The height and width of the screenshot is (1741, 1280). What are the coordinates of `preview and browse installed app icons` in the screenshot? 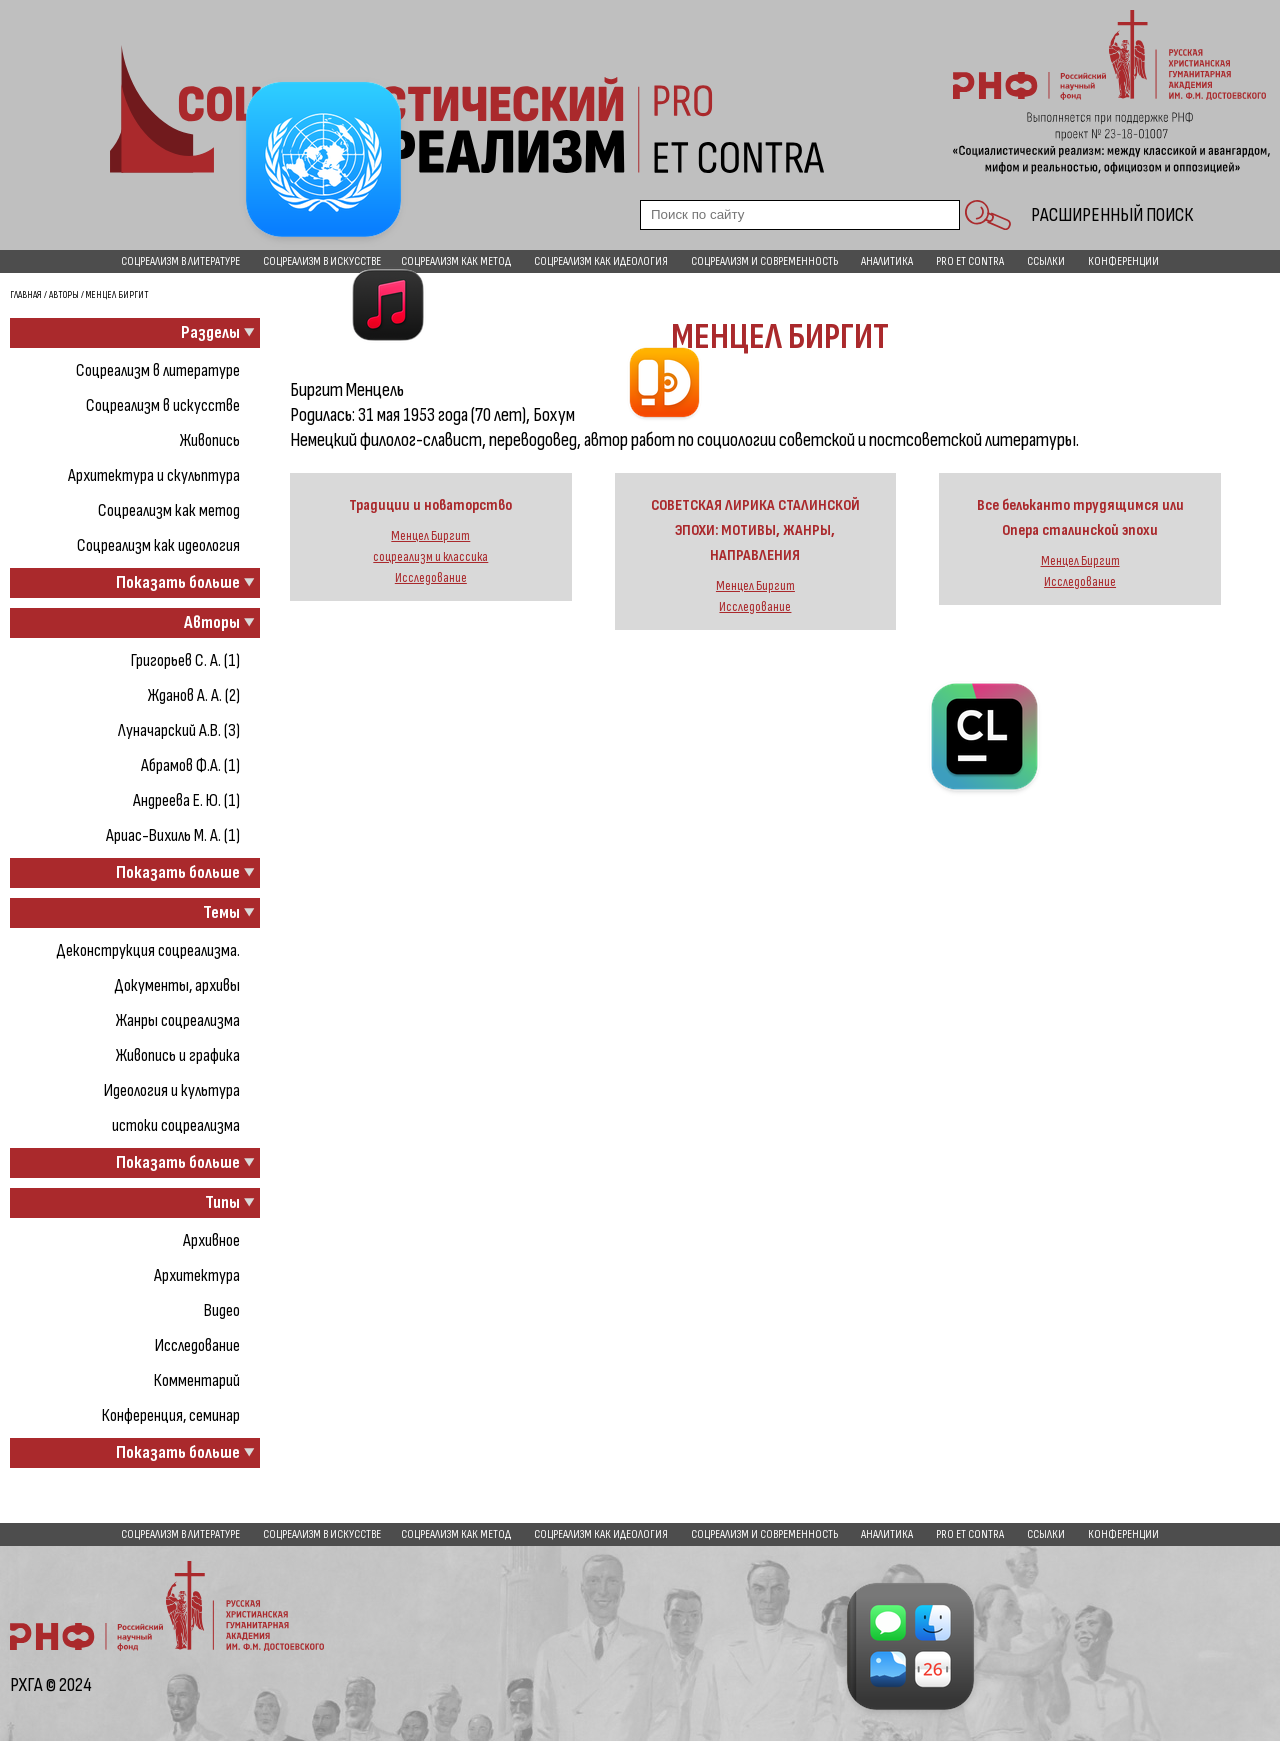 It's located at (910, 1646).